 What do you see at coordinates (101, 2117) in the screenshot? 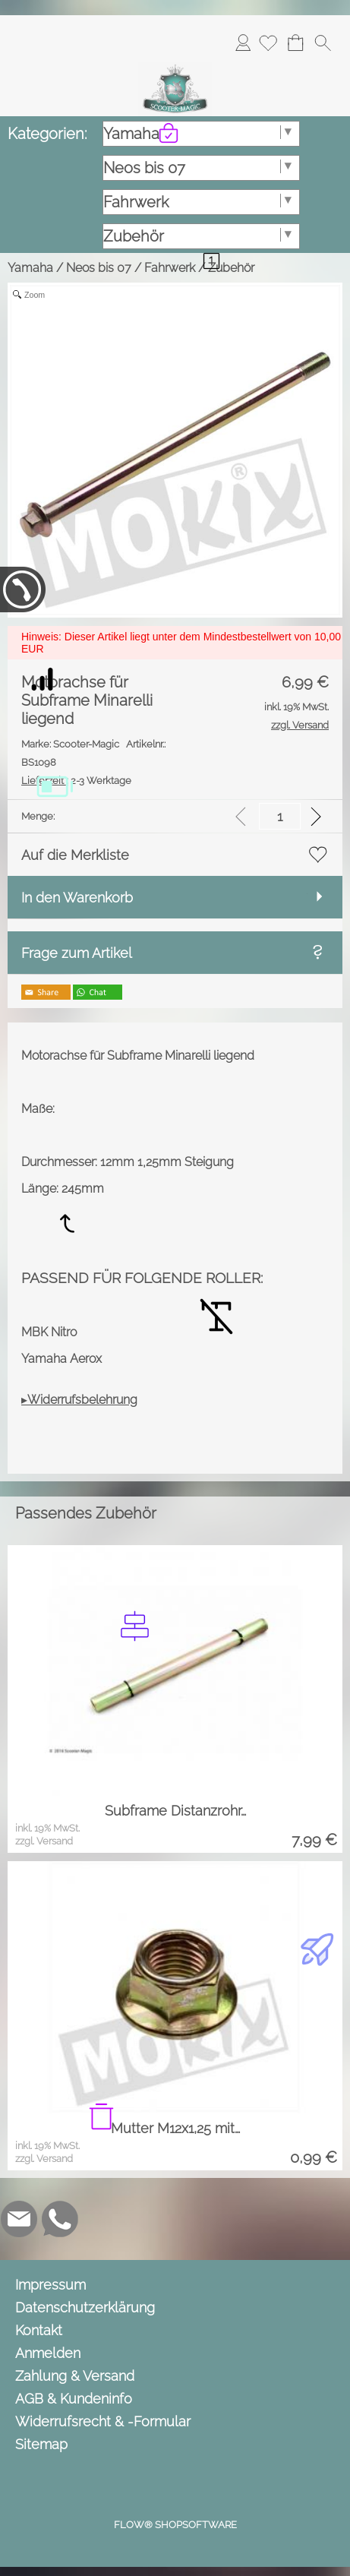
I see `delete this item` at bounding box center [101, 2117].